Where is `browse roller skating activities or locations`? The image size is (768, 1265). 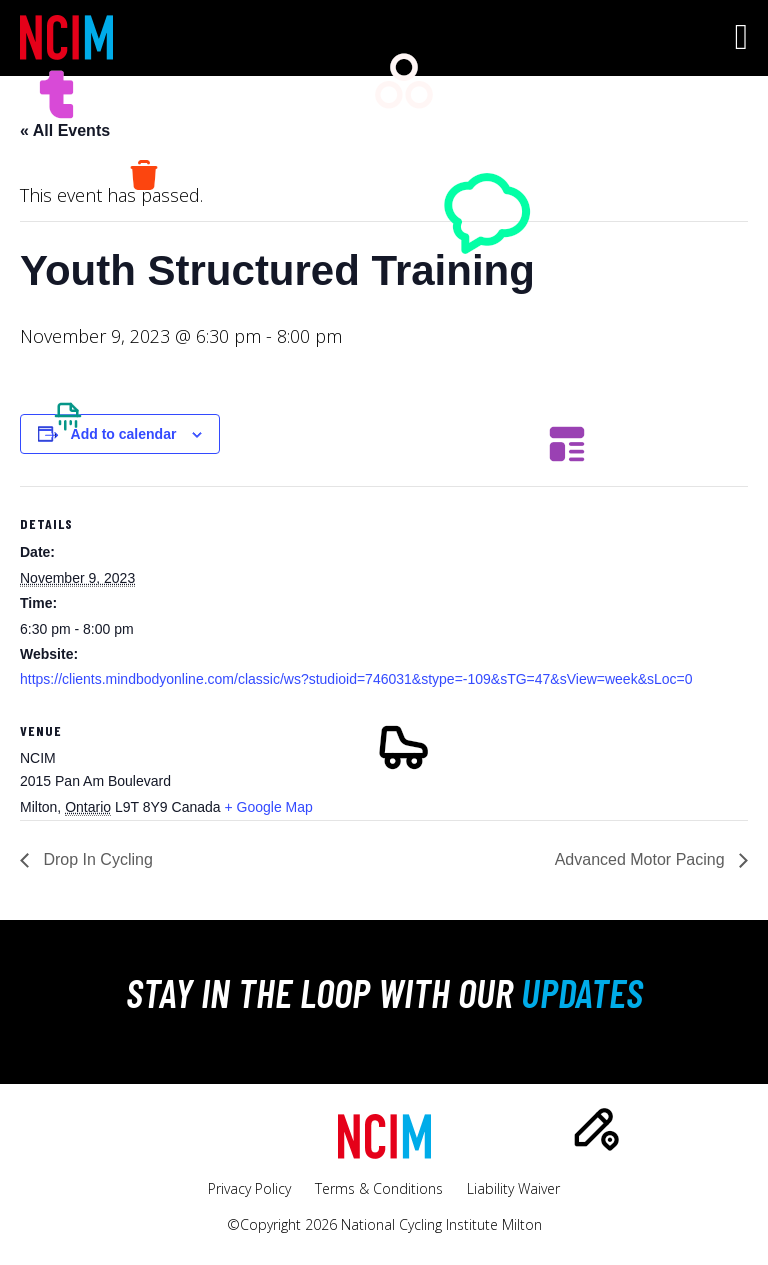
browse roller skating activities or locations is located at coordinates (403, 747).